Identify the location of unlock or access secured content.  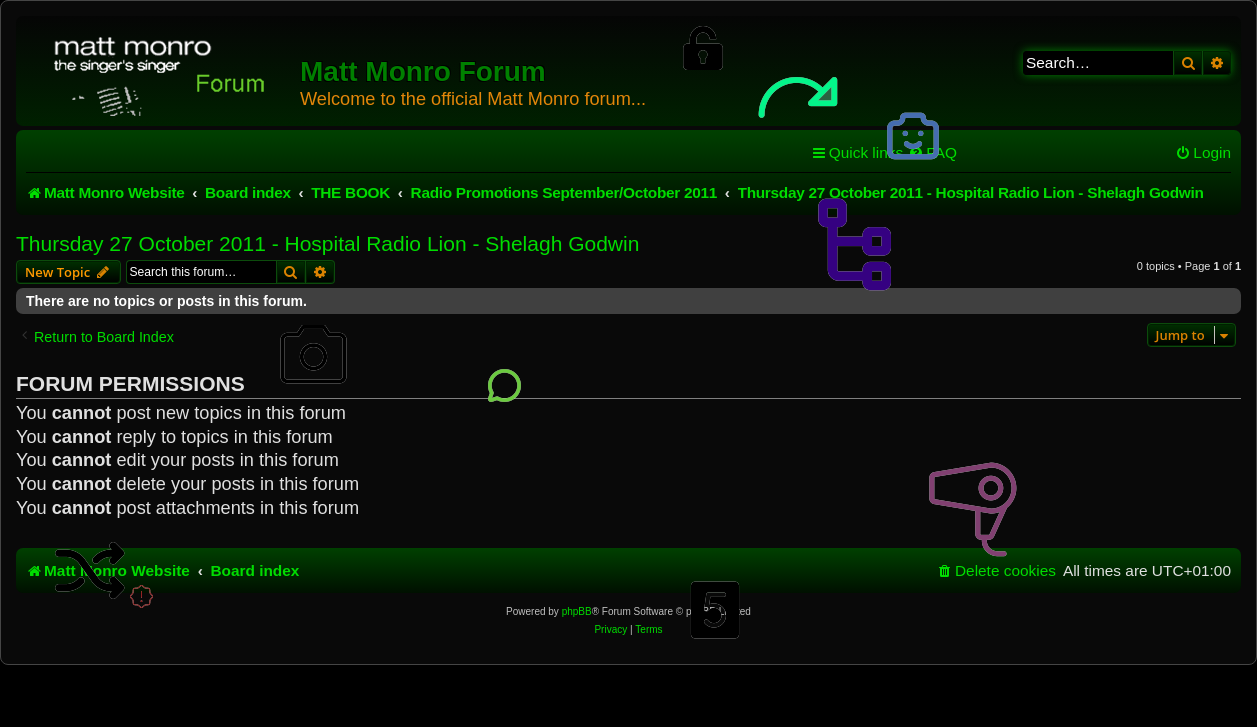
(703, 48).